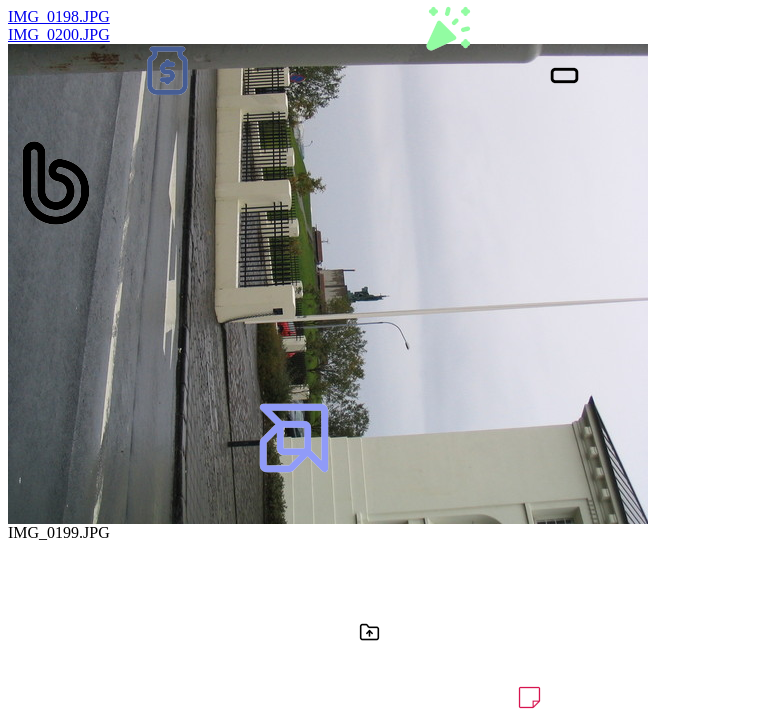 This screenshot has height=720, width=768. Describe the element at coordinates (56, 183) in the screenshot. I see `bebo social network logo` at that location.